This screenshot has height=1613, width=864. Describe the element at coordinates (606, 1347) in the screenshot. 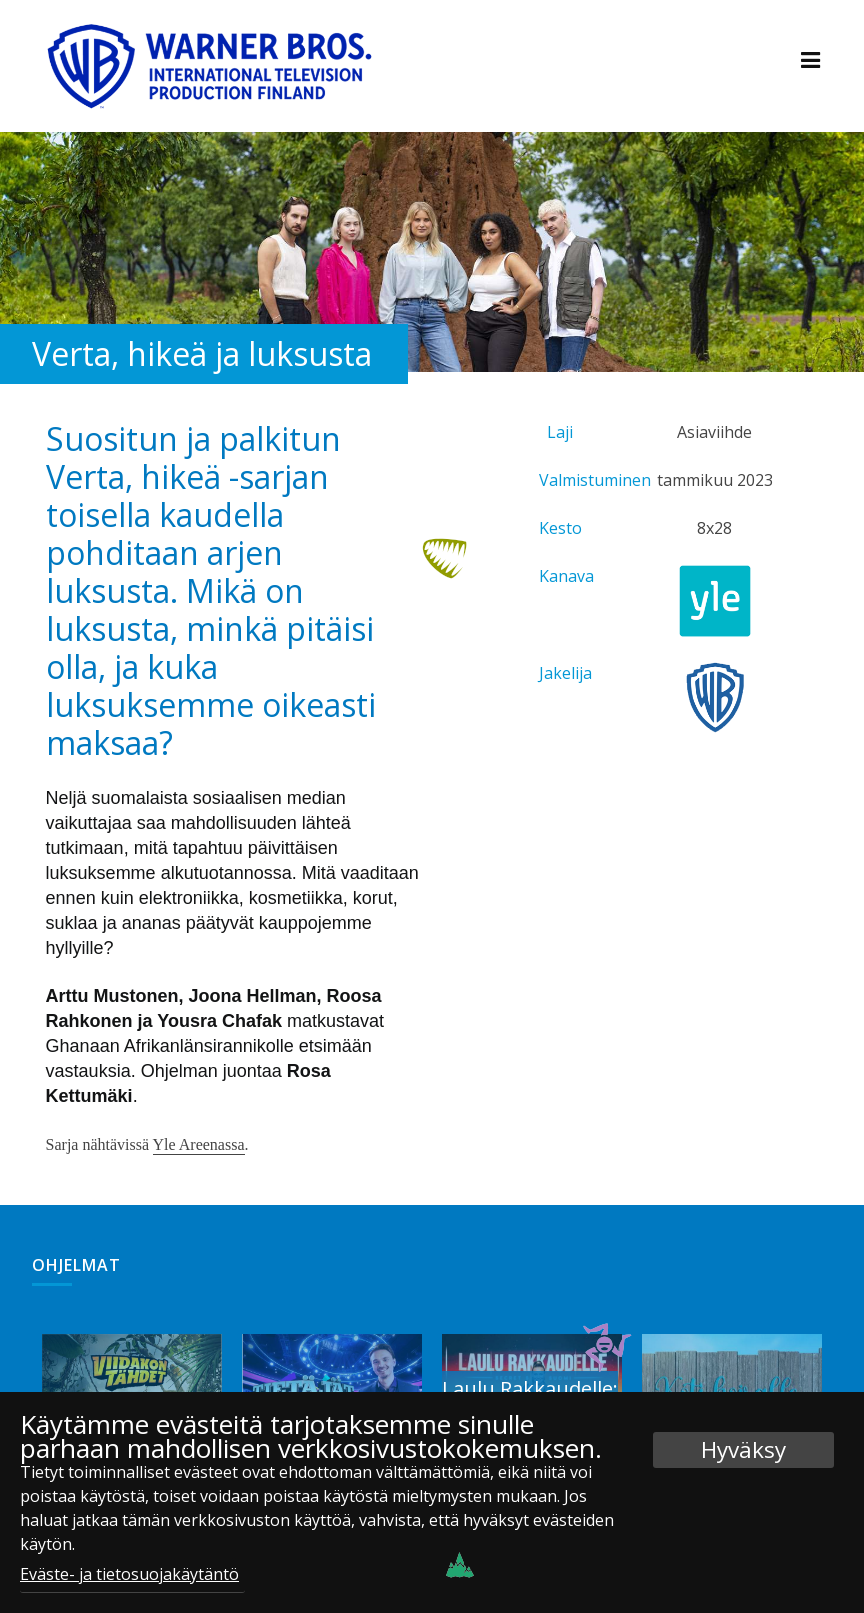

I see `sicilian cultural or regional symbol` at that location.